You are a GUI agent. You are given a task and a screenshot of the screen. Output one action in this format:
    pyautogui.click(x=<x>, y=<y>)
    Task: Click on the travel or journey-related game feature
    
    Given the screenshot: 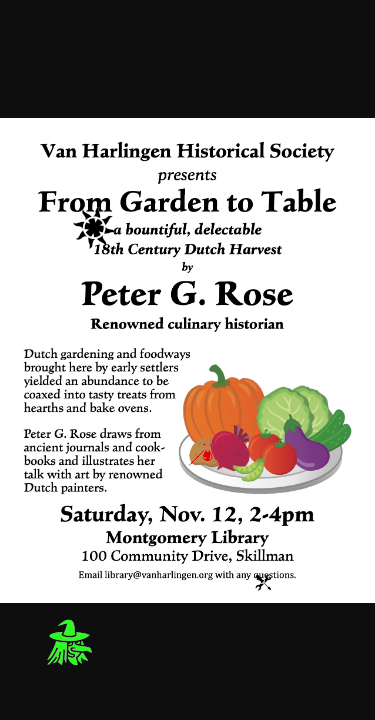 What is the action you would take?
    pyautogui.click(x=200, y=453)
    